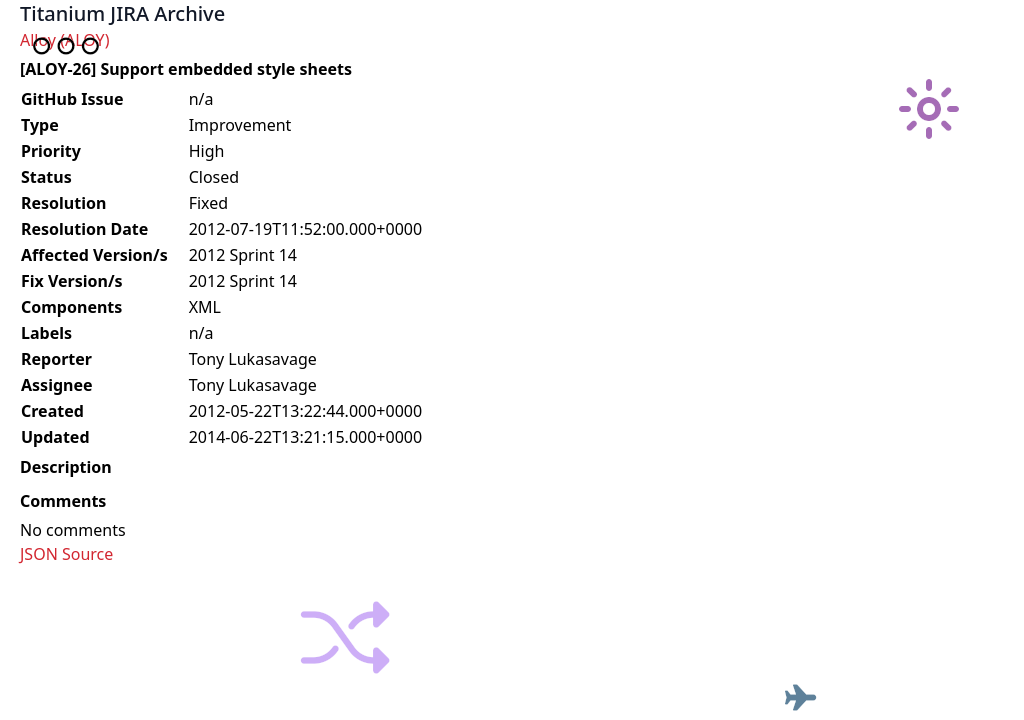  What do you see at coordinates (929, 109) in the screenshot?
I see `switch to light mode` at bounding box center [929, 109].